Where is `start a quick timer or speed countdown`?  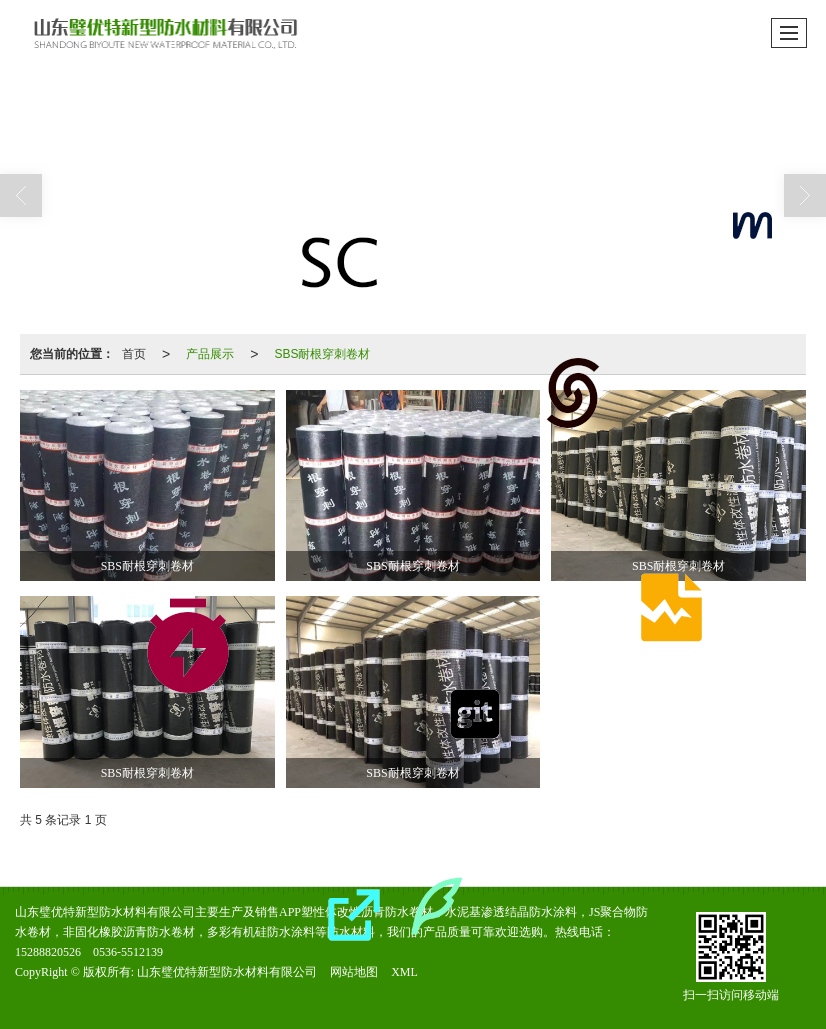
start a quick timer or speed countdown is located at coordinates (188, 648).